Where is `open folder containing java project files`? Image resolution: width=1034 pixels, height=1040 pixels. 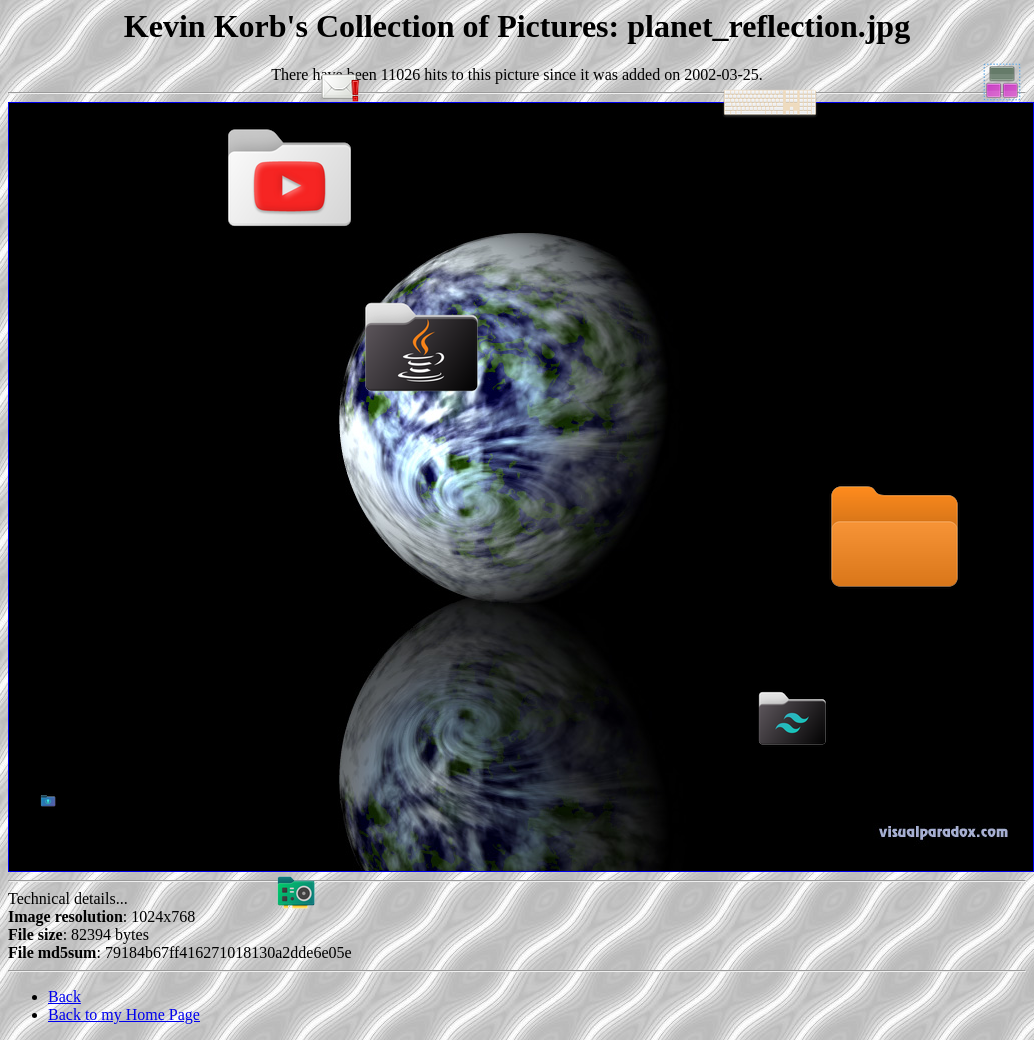 open folder containing java project files is located at coordinates (421, 350).